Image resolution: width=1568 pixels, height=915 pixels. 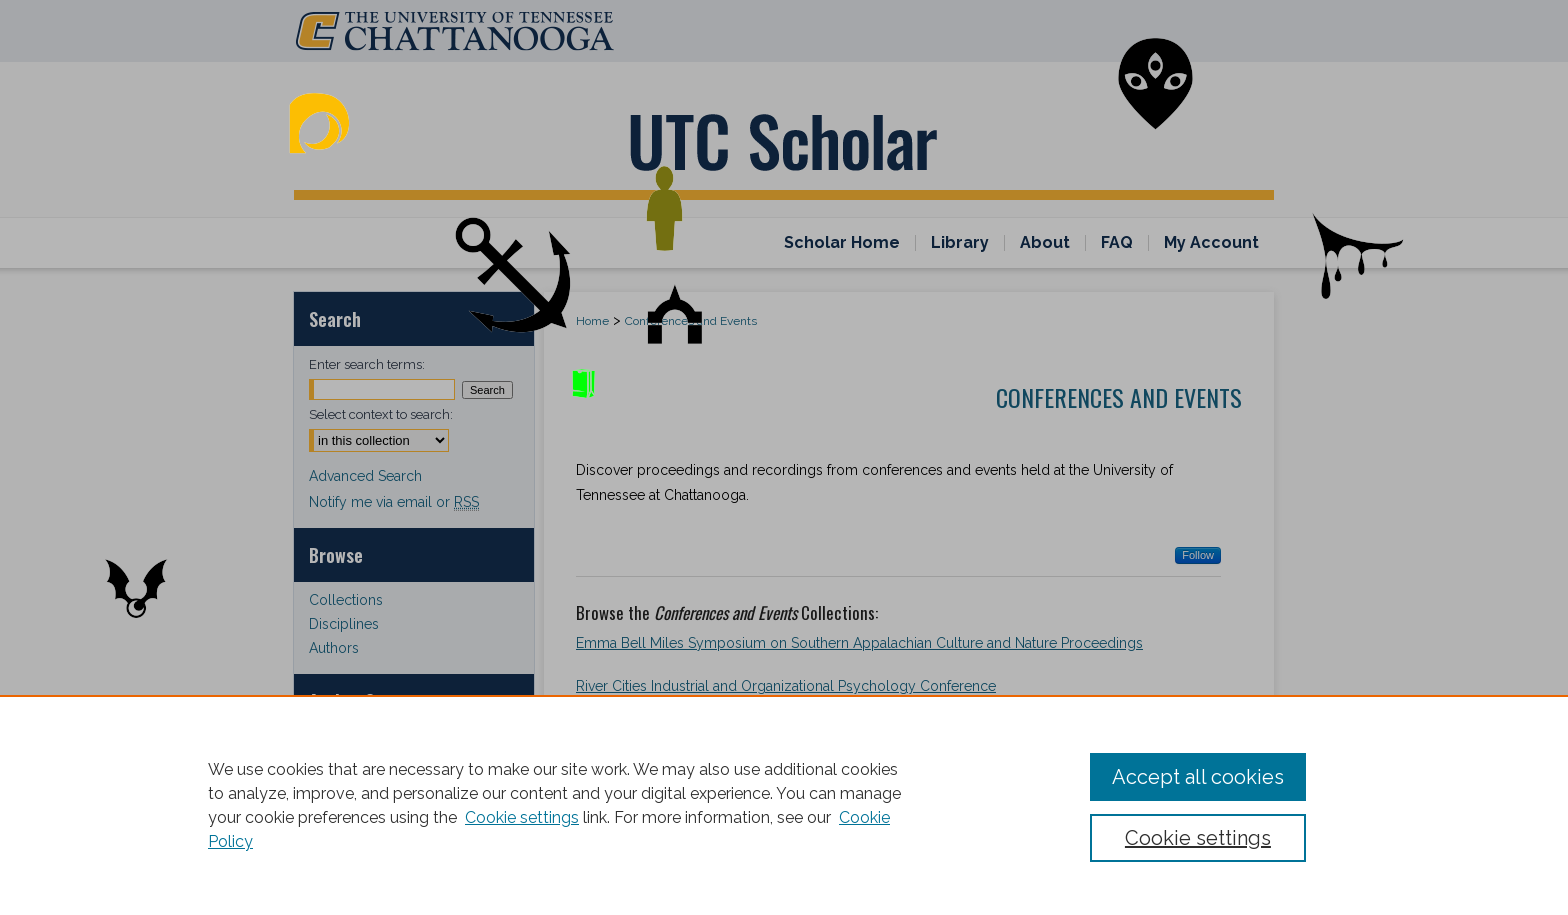 I want to click on access bridge-building or construction features, so click(x=675, y=314).